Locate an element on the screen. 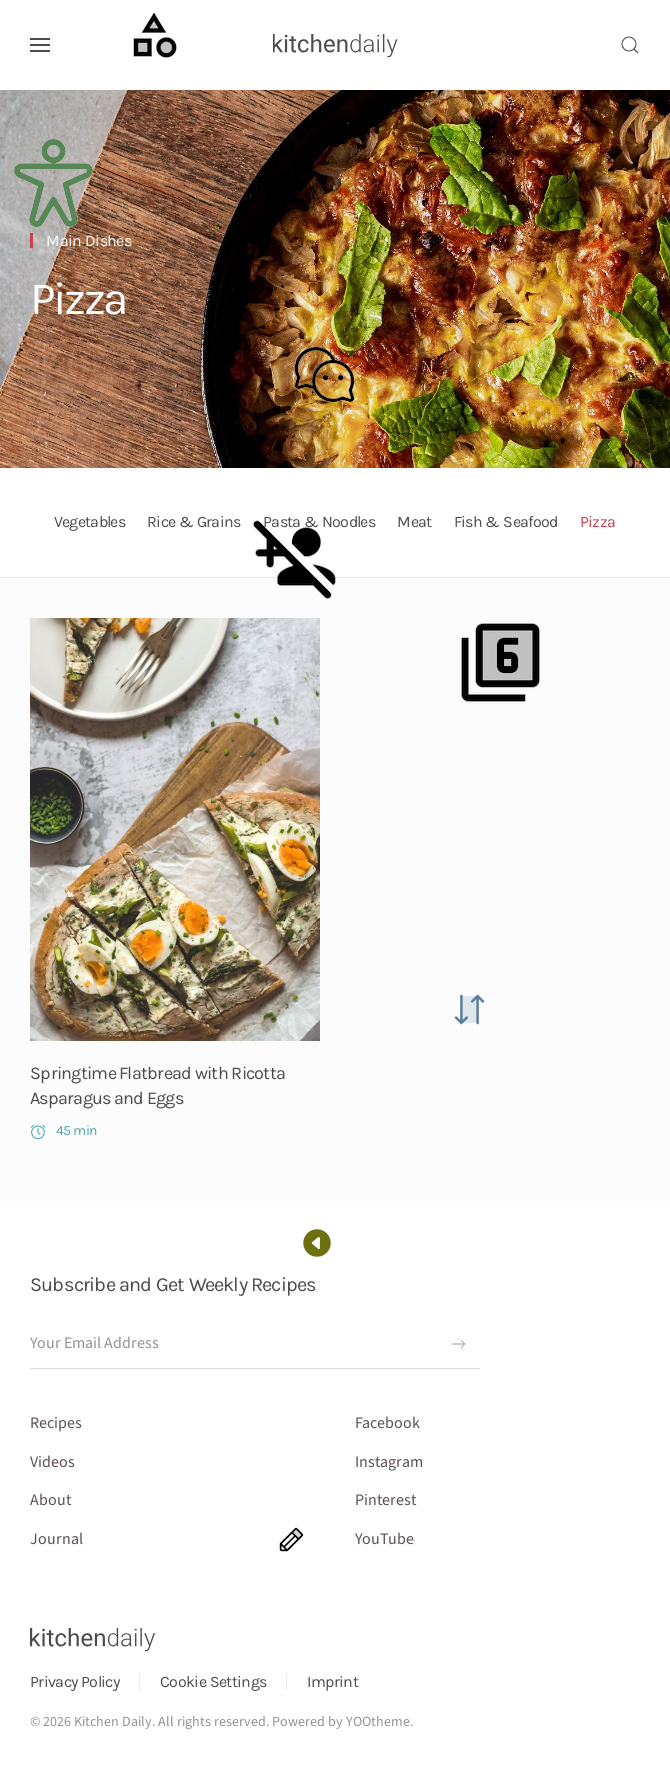 This screenshot has height=1773, width=670. go back to previous screen is located at coordinates (317, 1243).